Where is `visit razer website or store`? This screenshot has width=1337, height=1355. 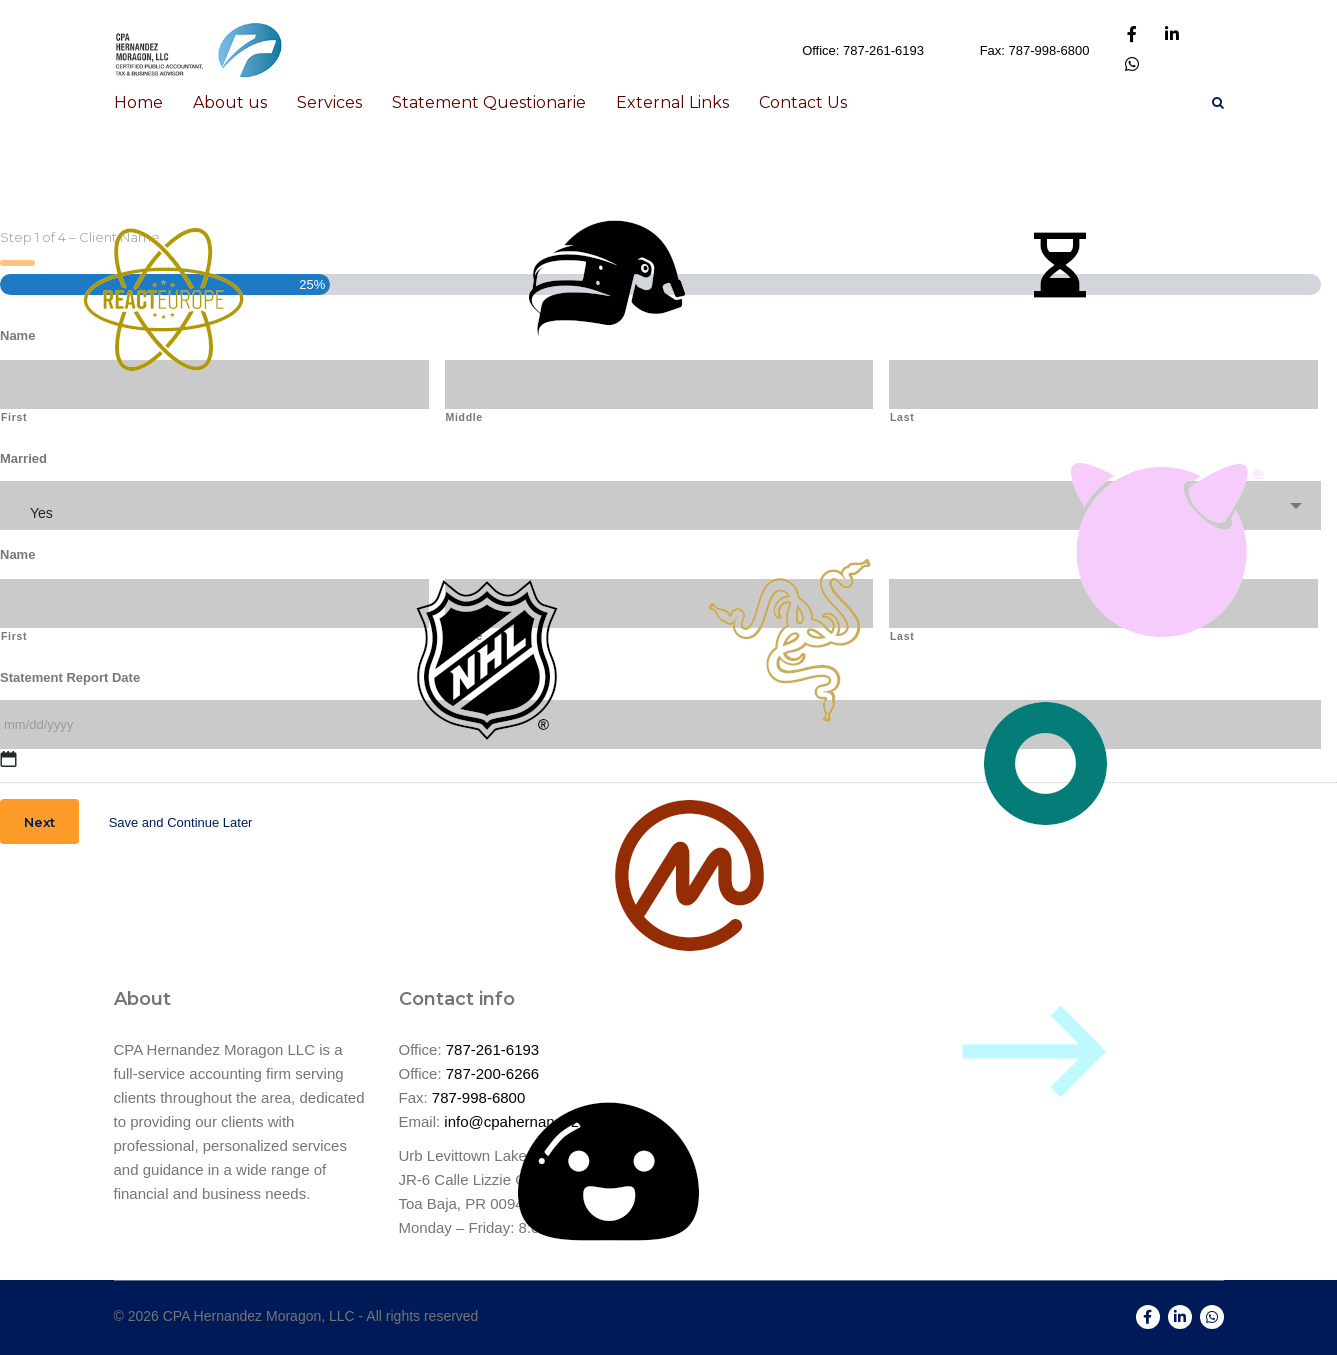
visit razer website or store is located at coordinates (789, 640).